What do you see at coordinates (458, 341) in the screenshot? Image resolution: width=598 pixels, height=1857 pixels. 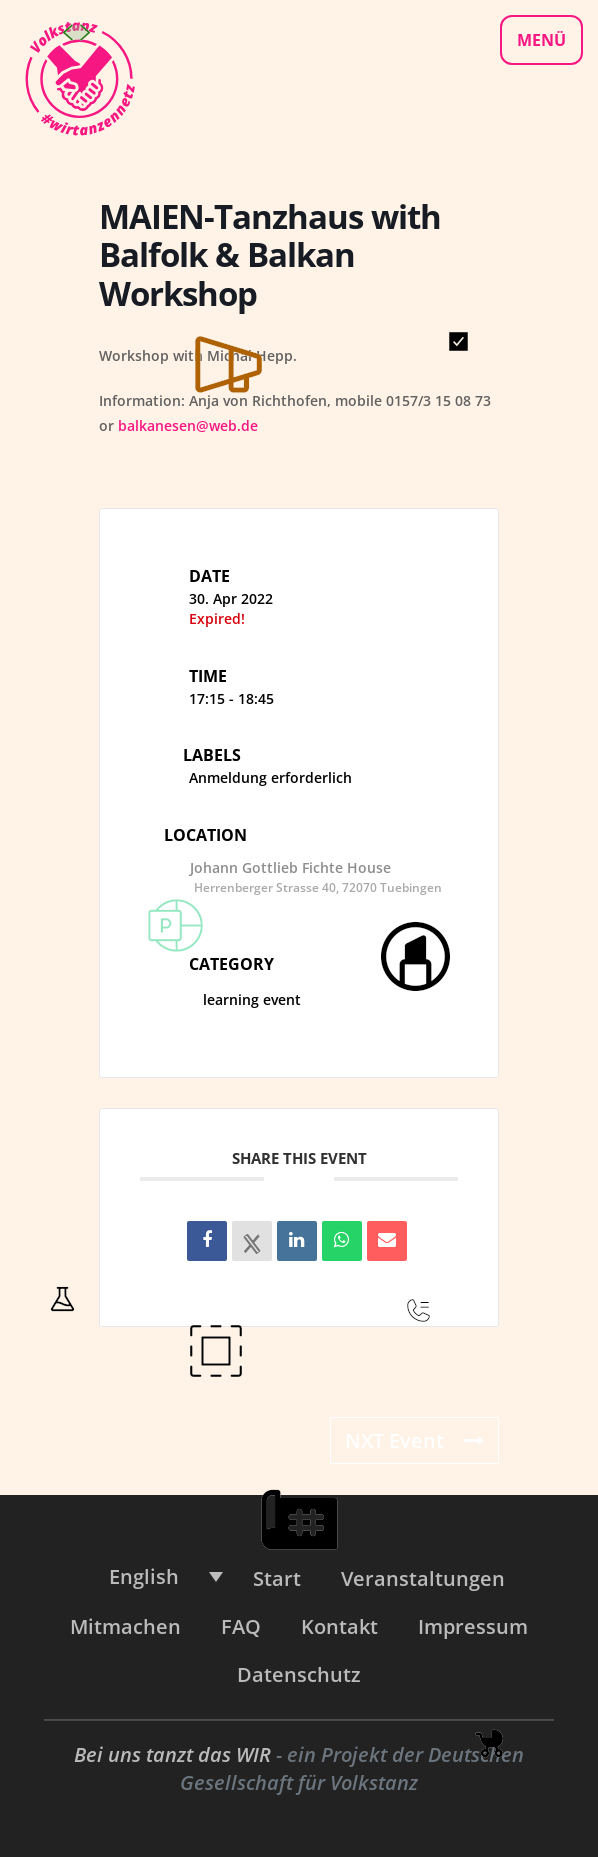 I see `indicates a selected or completed item` at bounding box center [458, 341].